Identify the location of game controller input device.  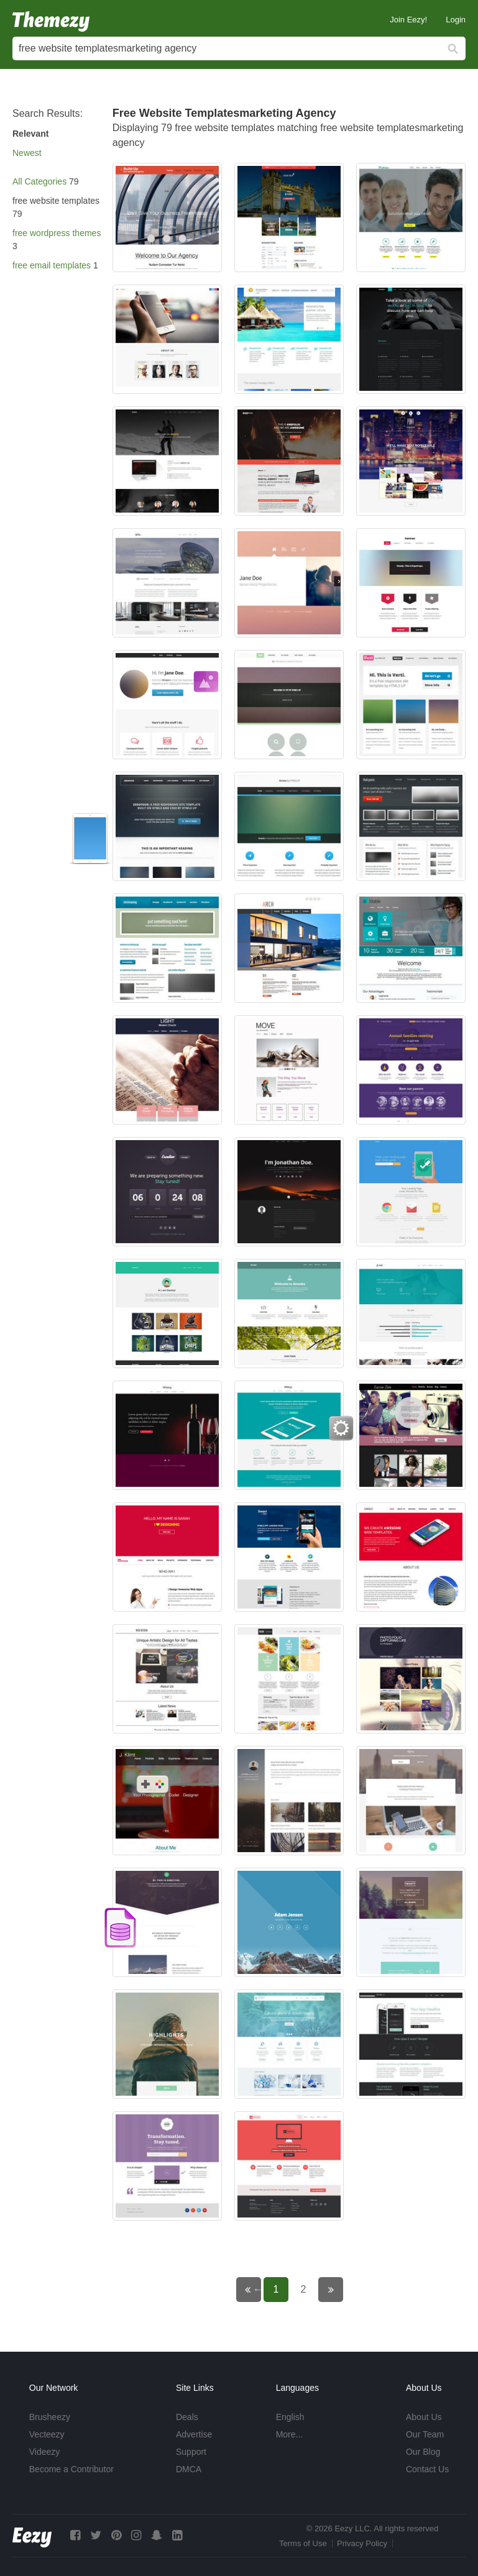
(152, 1784).